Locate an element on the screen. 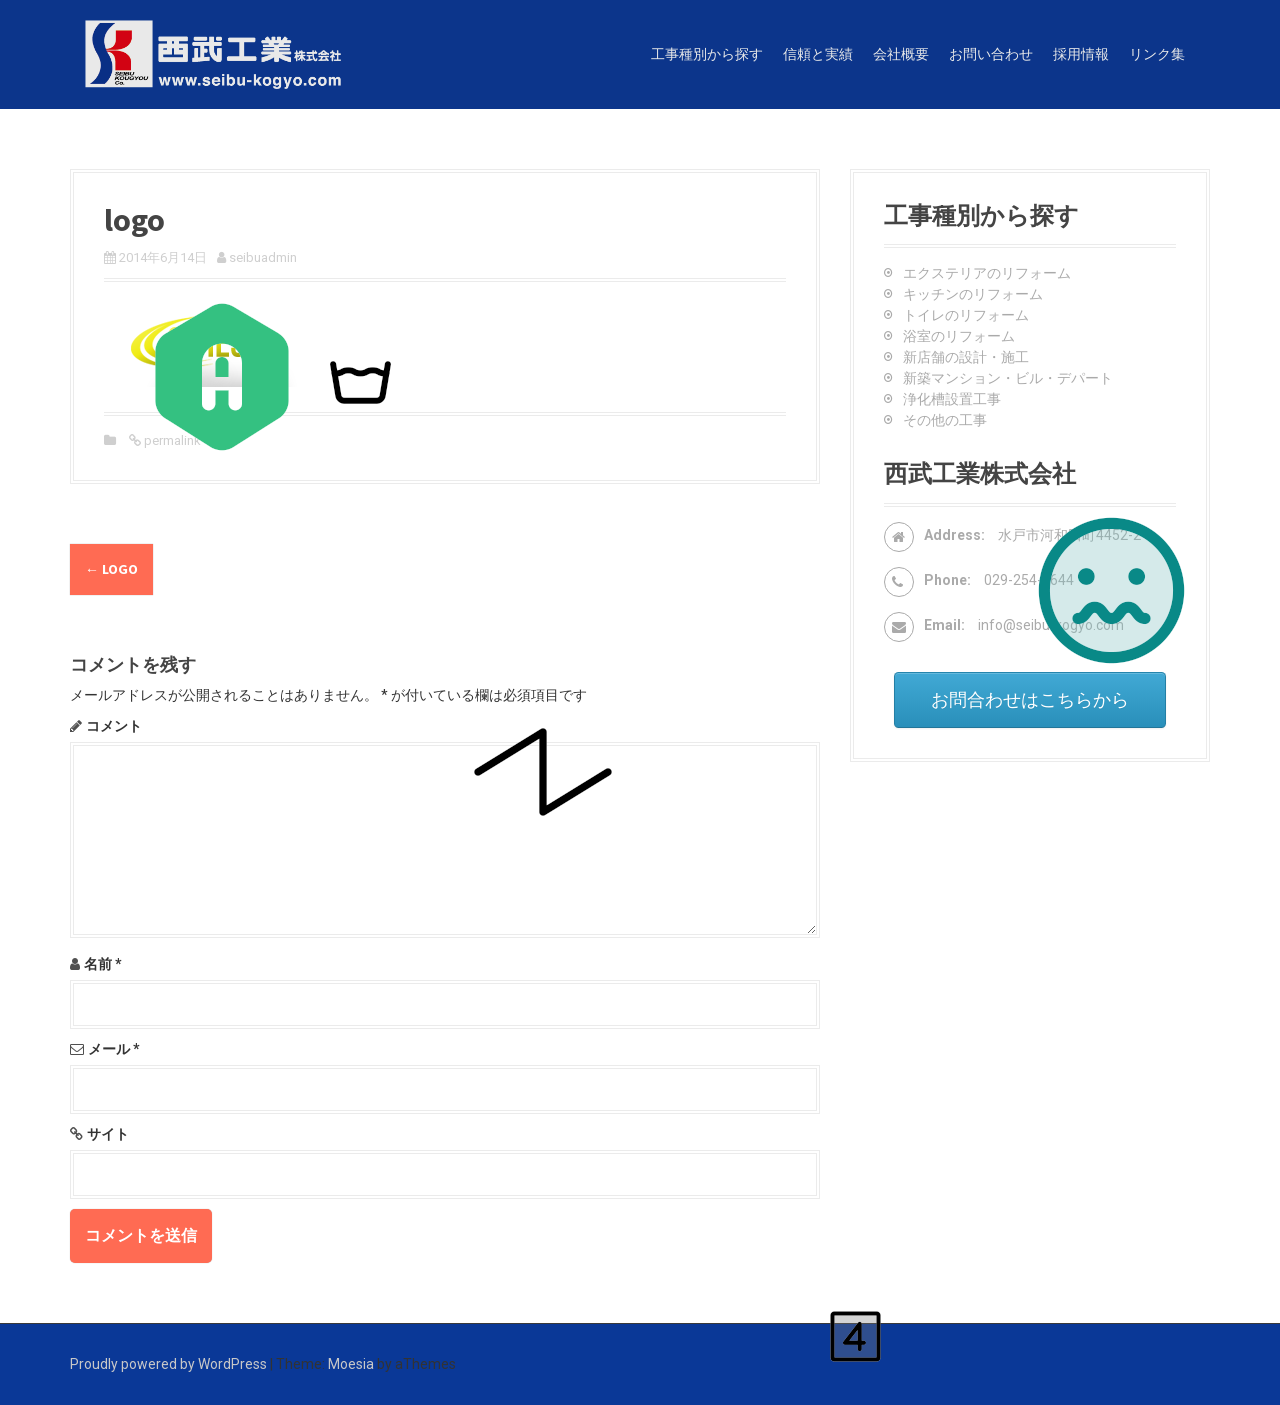 Image resolution: width=1280 pixels, height=1405 pixels. select or input the number four is located at coordinates (855, 1336).